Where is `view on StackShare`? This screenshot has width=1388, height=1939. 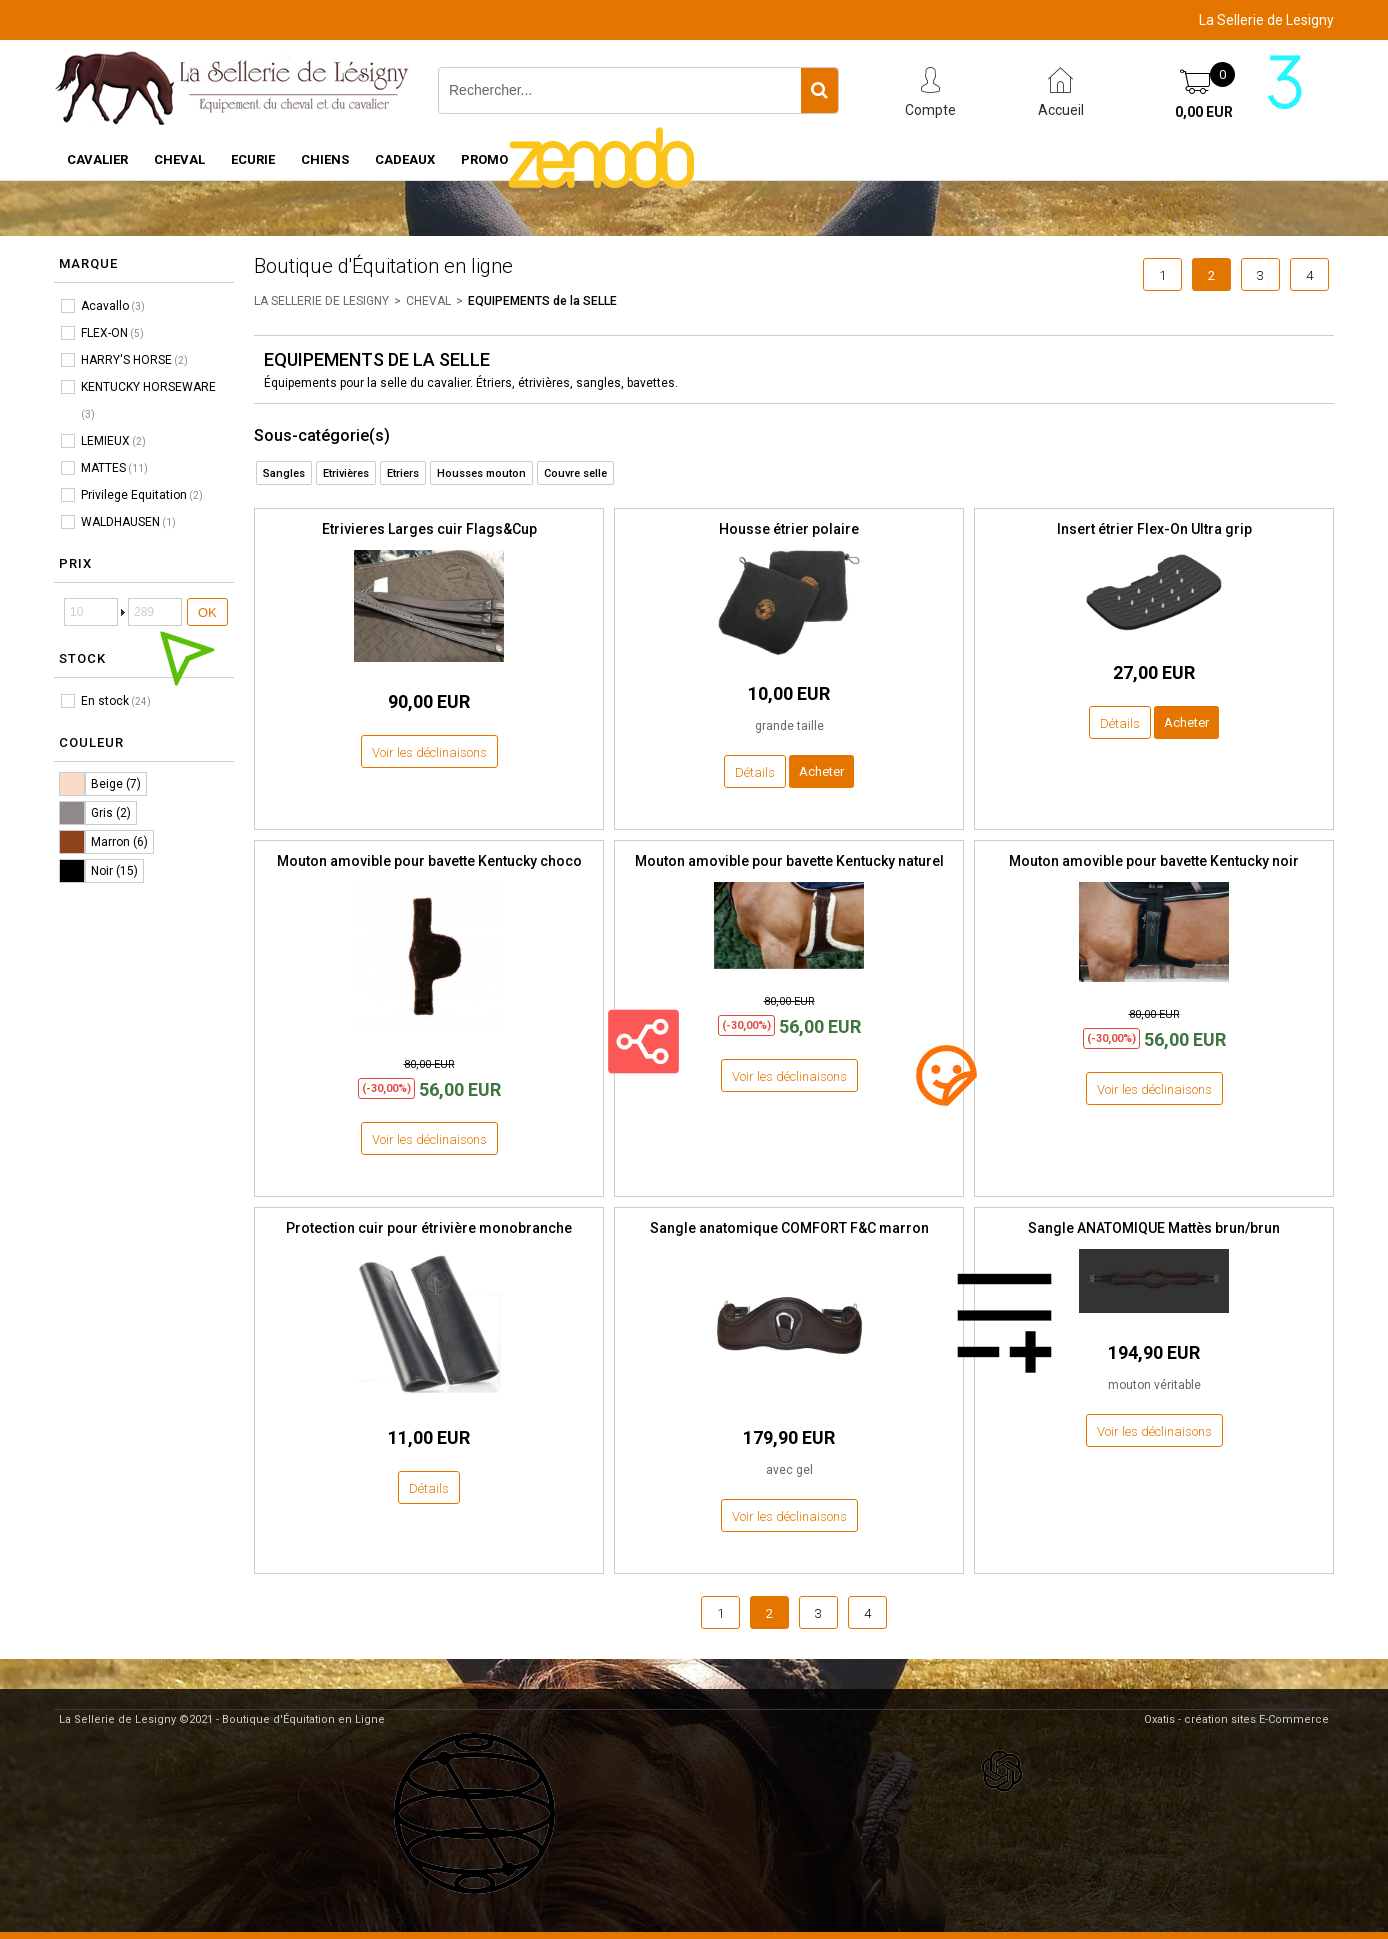 view on StackShare is located at coordinates (643, 1041).